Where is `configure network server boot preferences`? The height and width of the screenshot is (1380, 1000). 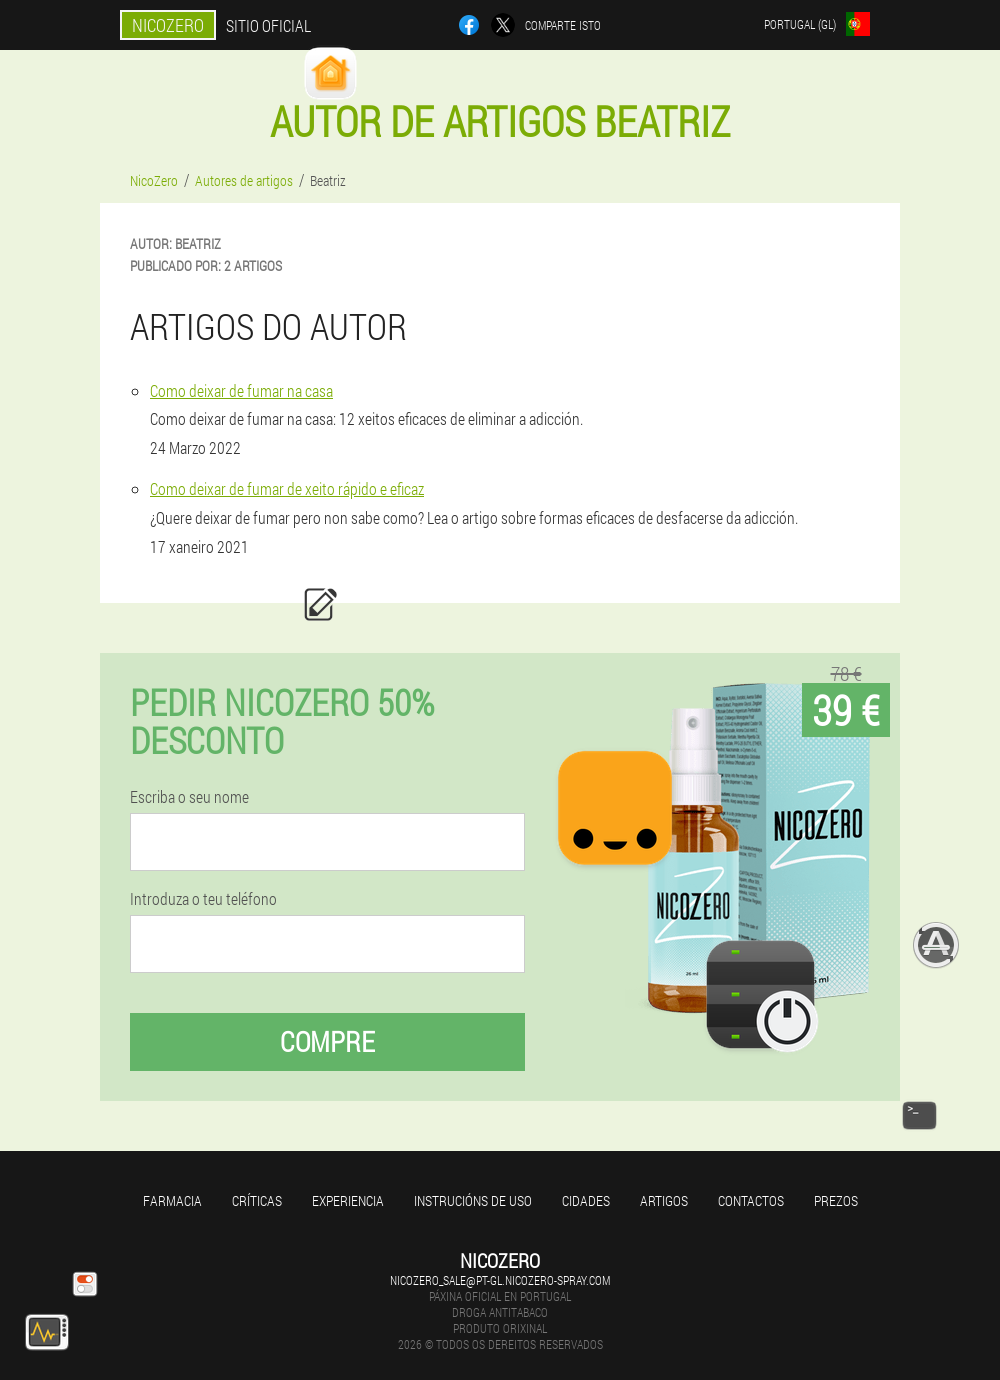
configure network server boot preferences is located at coordinates (760, 994).